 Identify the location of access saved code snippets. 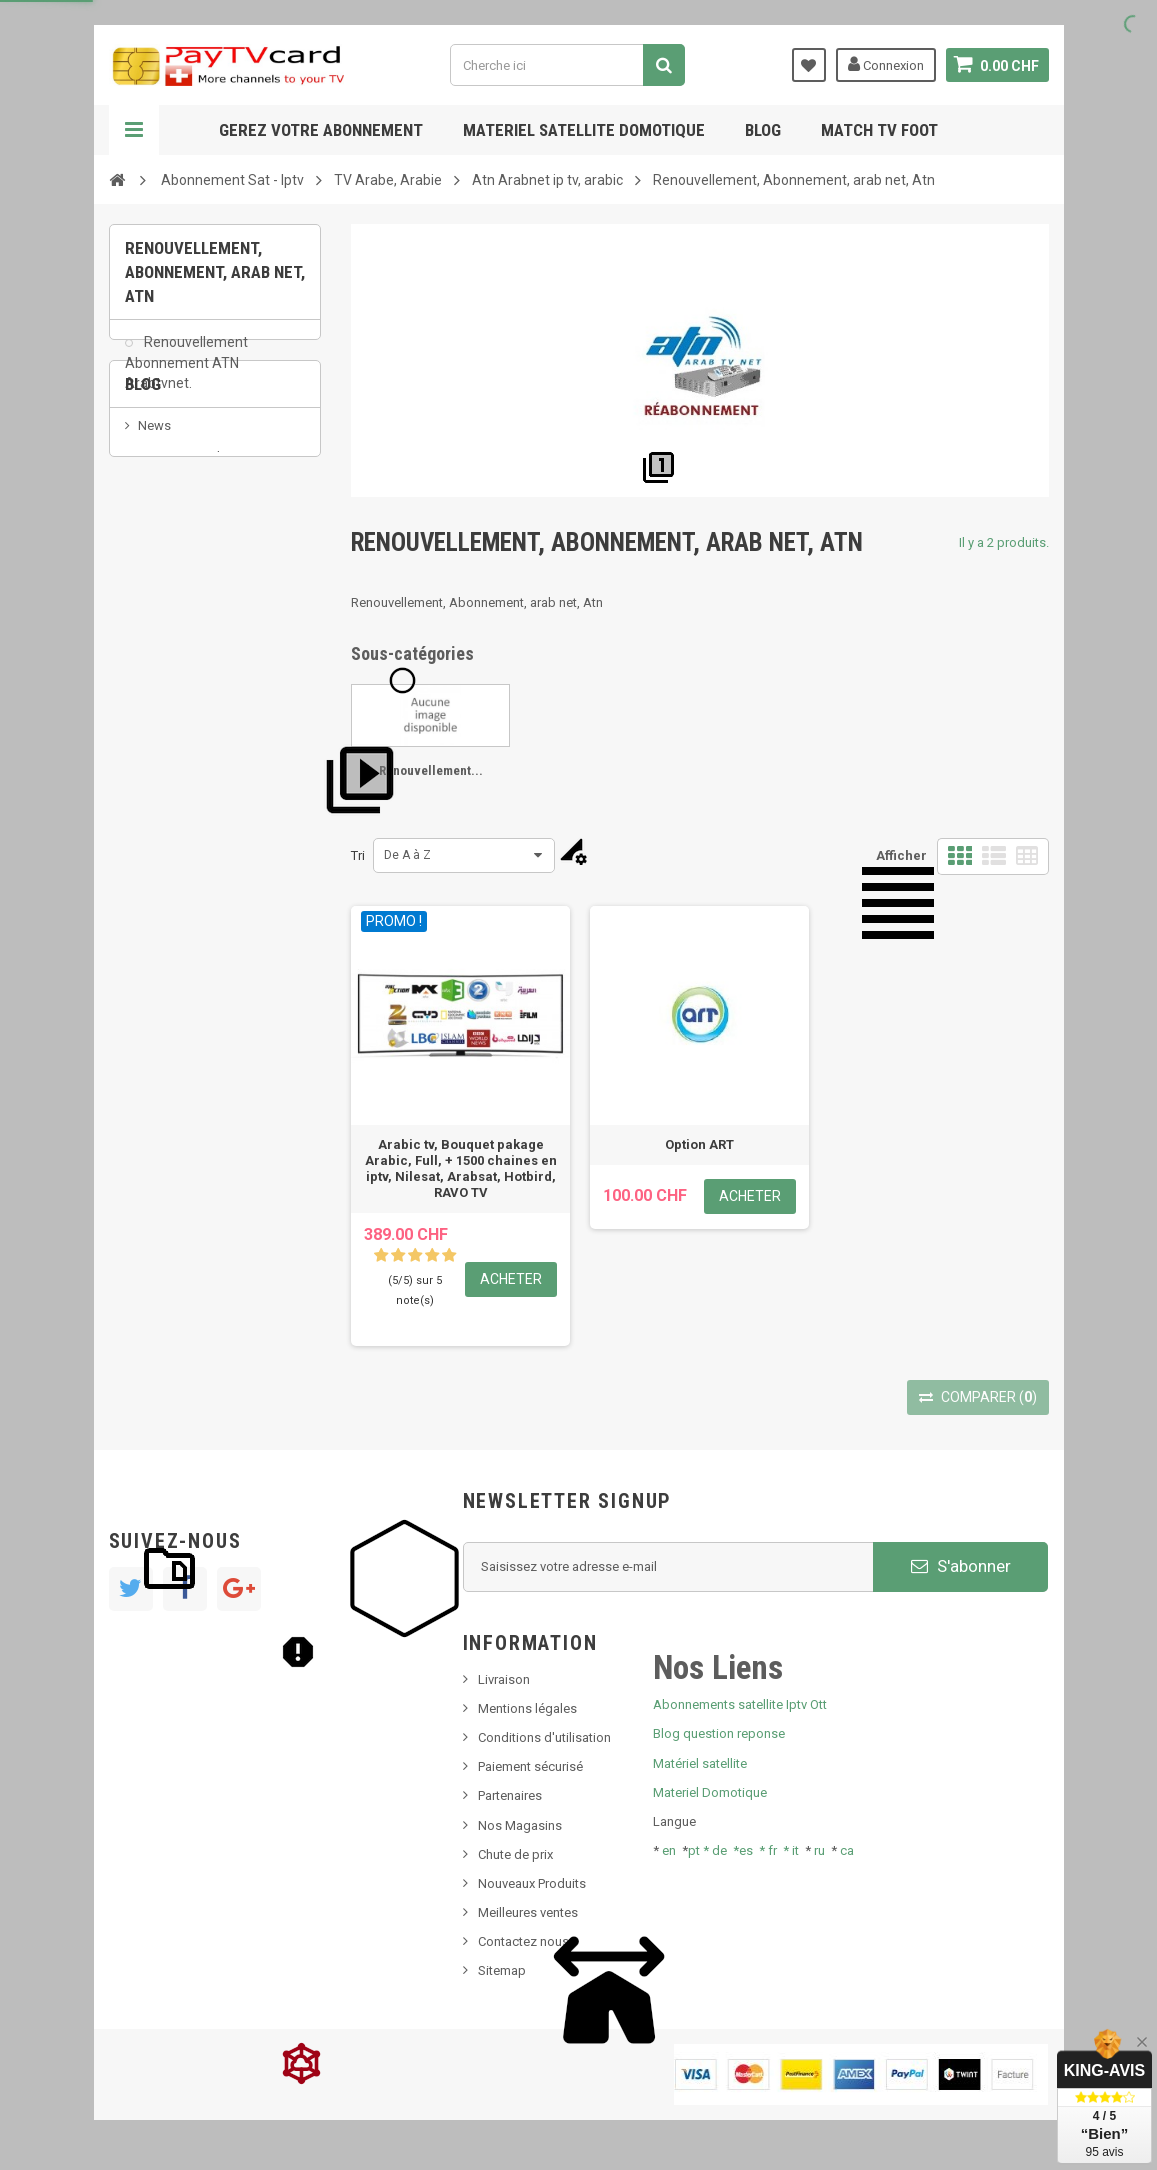
(169, 1568).